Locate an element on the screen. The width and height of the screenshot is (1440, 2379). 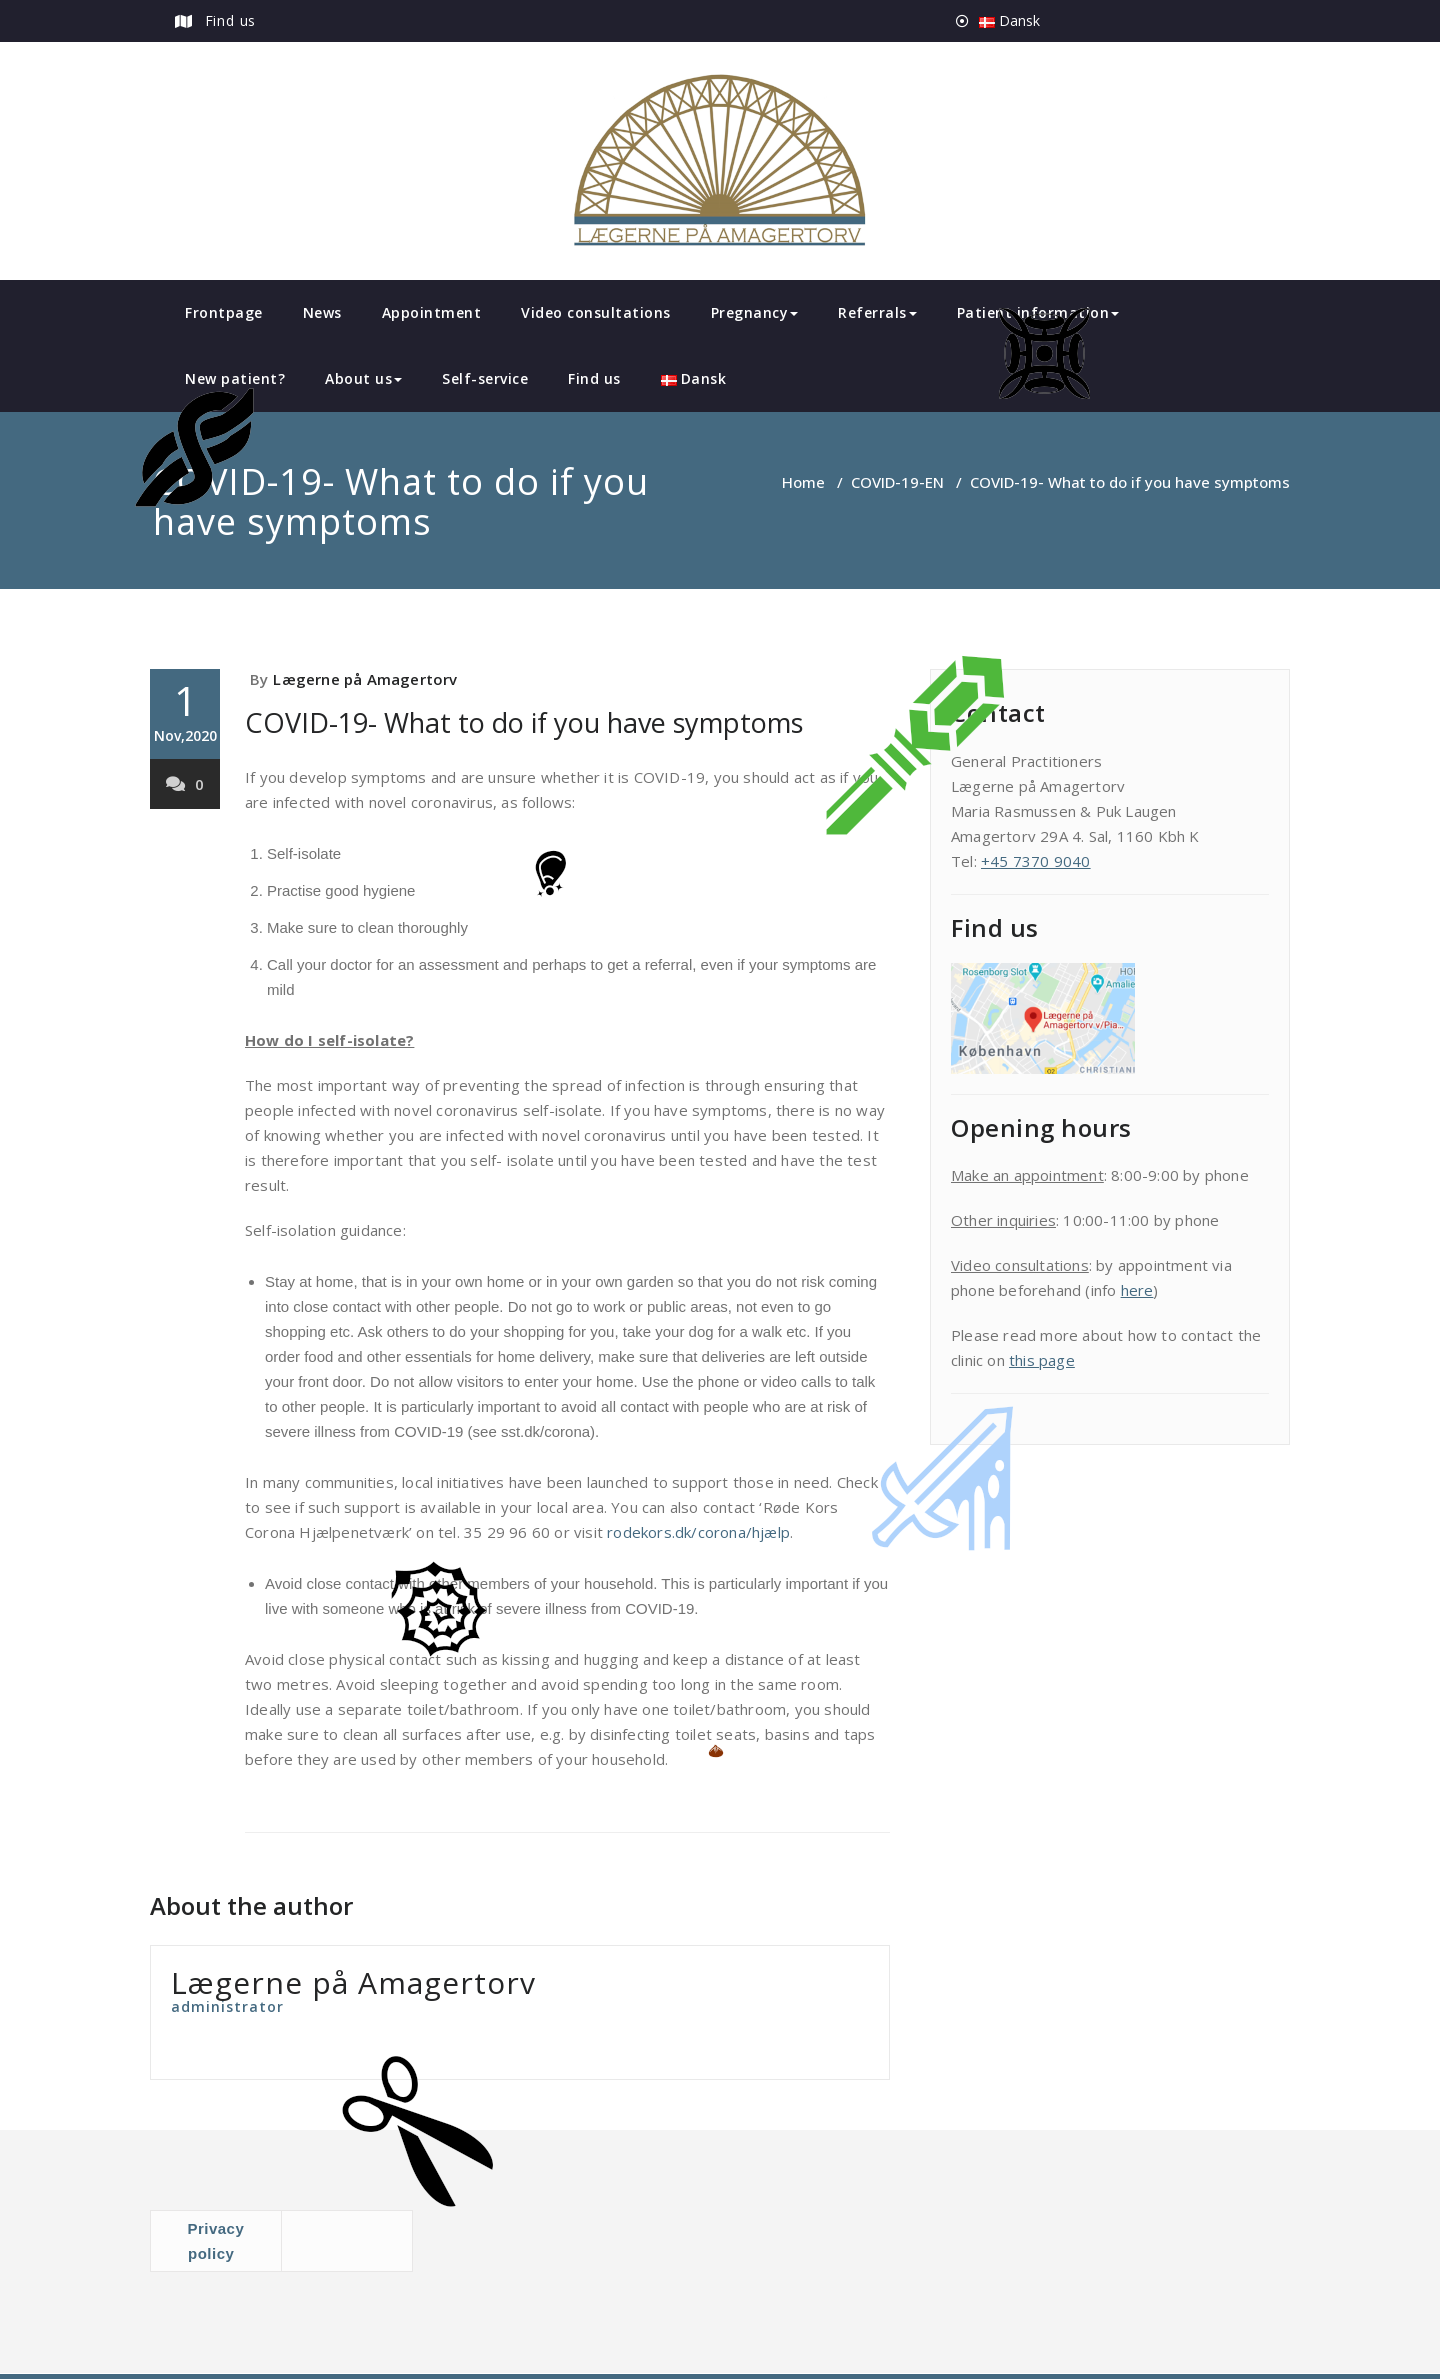
select dumpling or bao item in a food game is located at coordinates (716, 1751).